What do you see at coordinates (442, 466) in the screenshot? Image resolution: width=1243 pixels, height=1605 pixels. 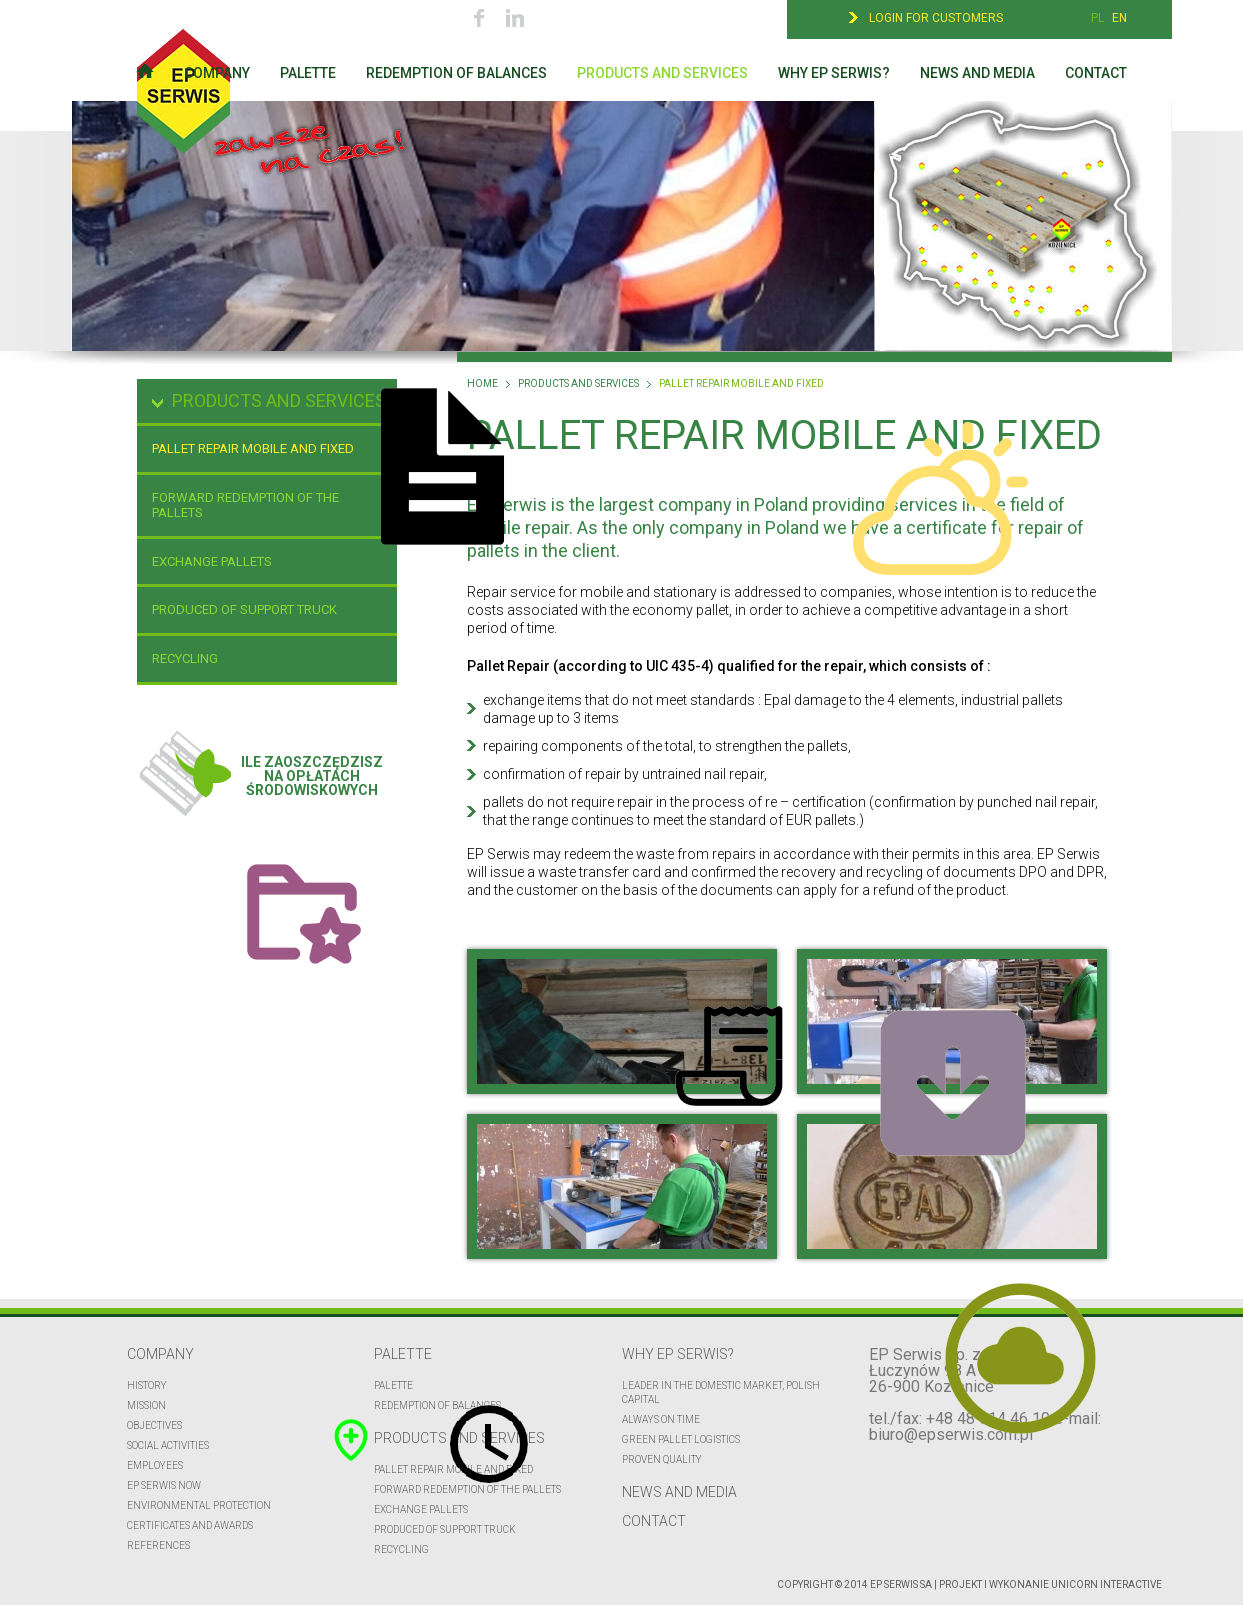 I see `view document details` at bounding box center [442, 466].